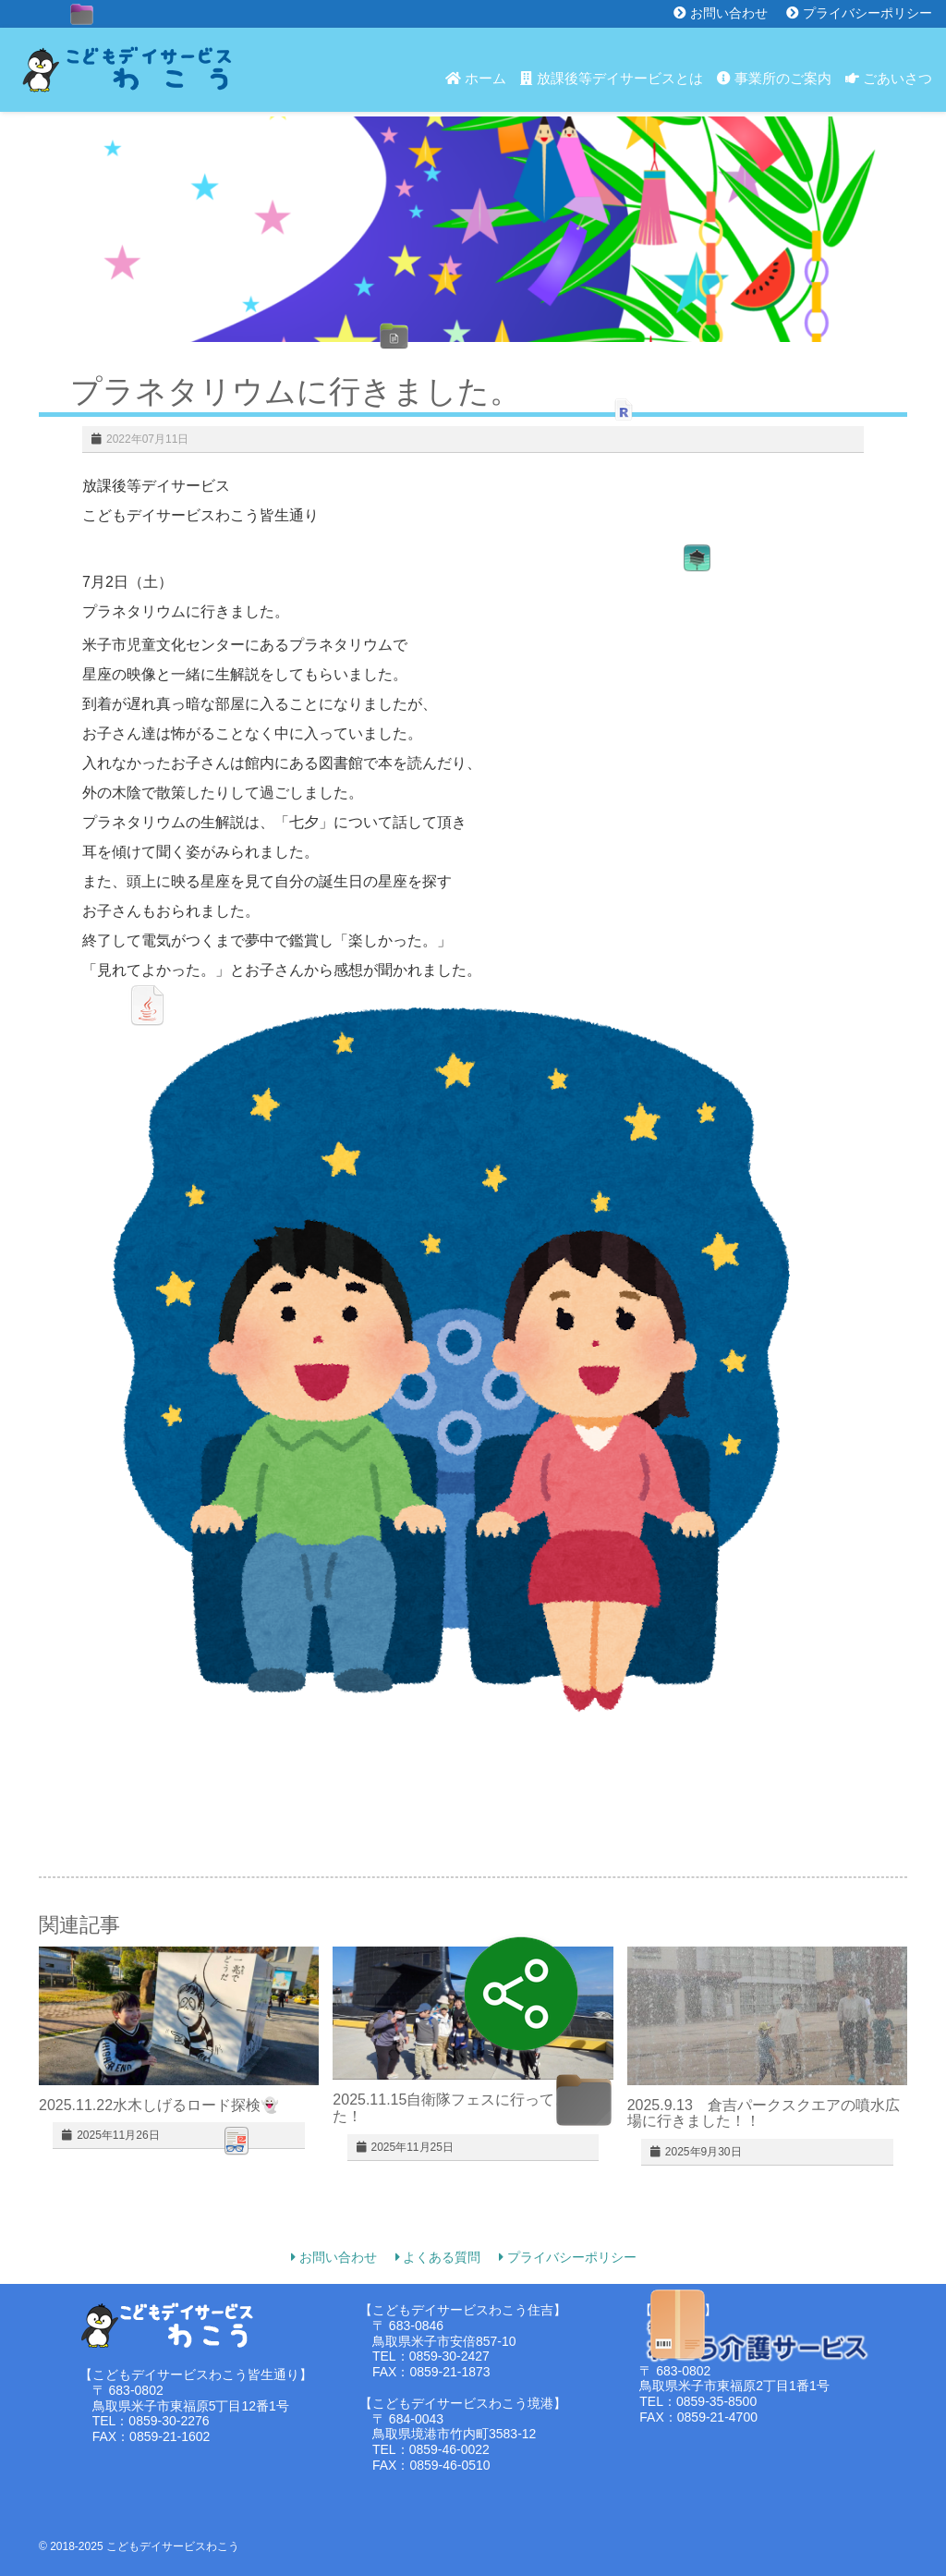 Image resolution: width=946 pixels, height=2576 pixels. Describe the element at coordinates (521, 1994) in the screenshot. I see `indicates a shared file or folder` at that location.